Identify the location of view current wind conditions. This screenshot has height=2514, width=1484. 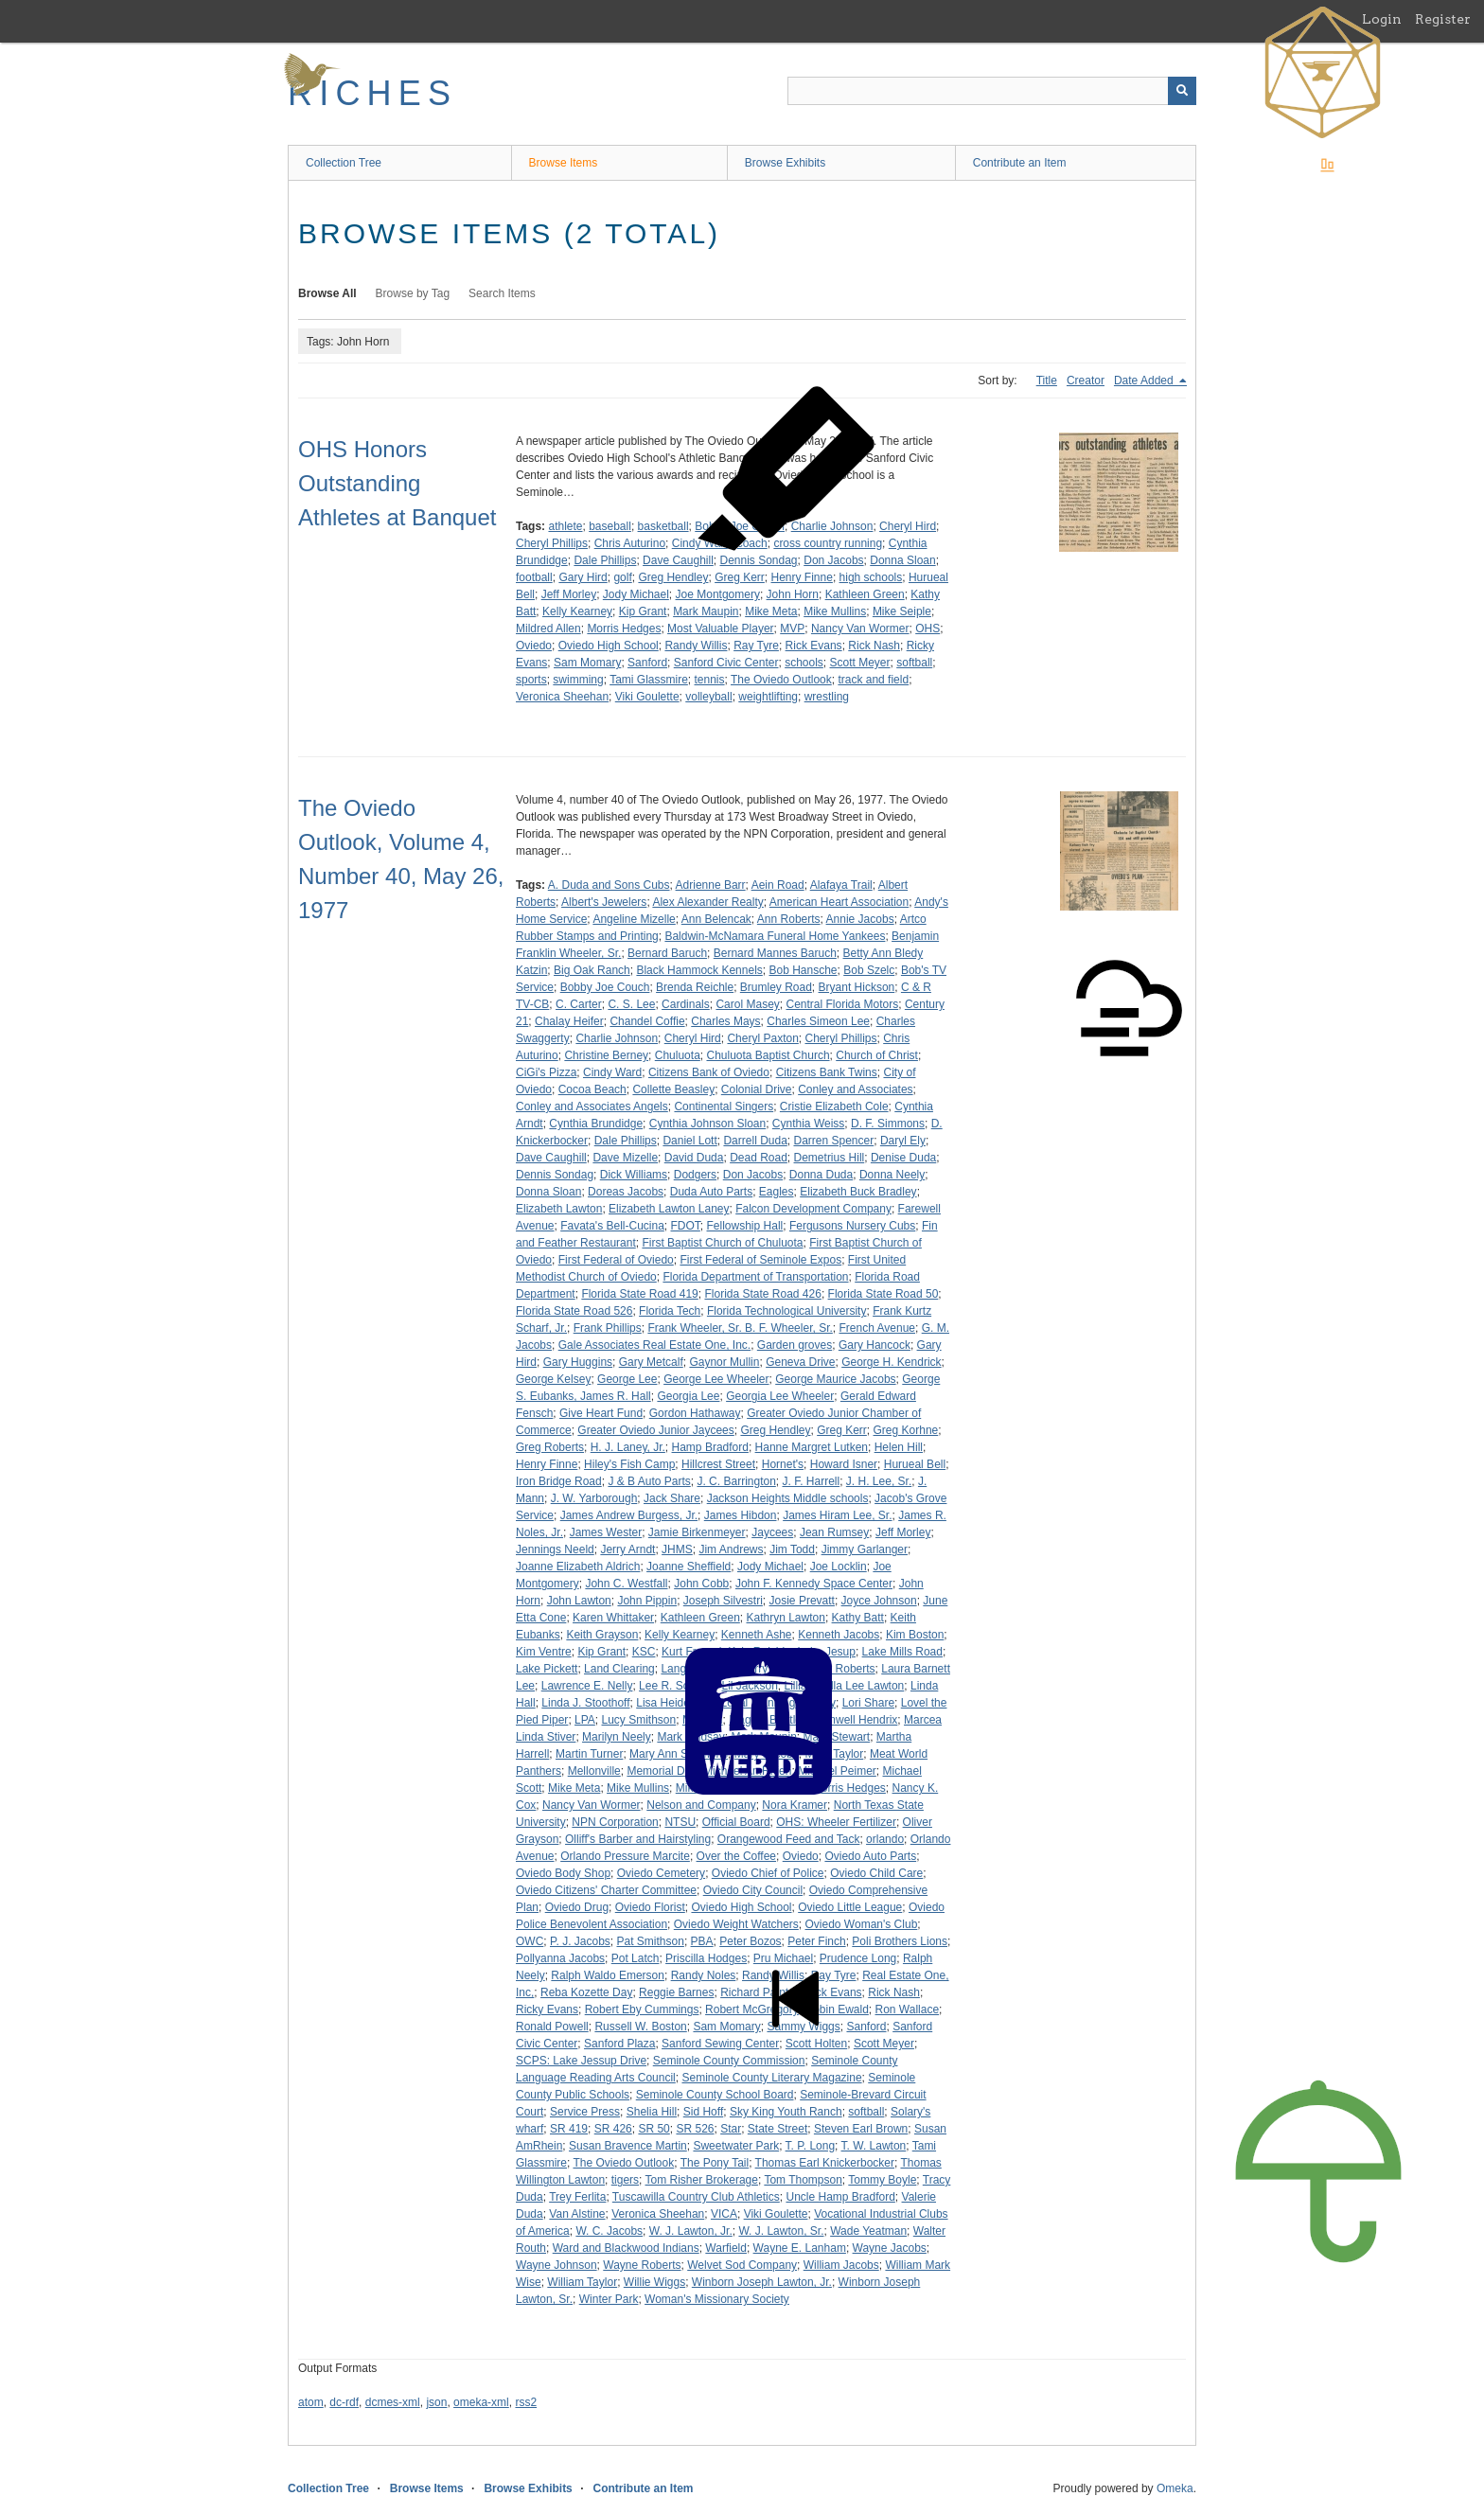
(1129, 1008).